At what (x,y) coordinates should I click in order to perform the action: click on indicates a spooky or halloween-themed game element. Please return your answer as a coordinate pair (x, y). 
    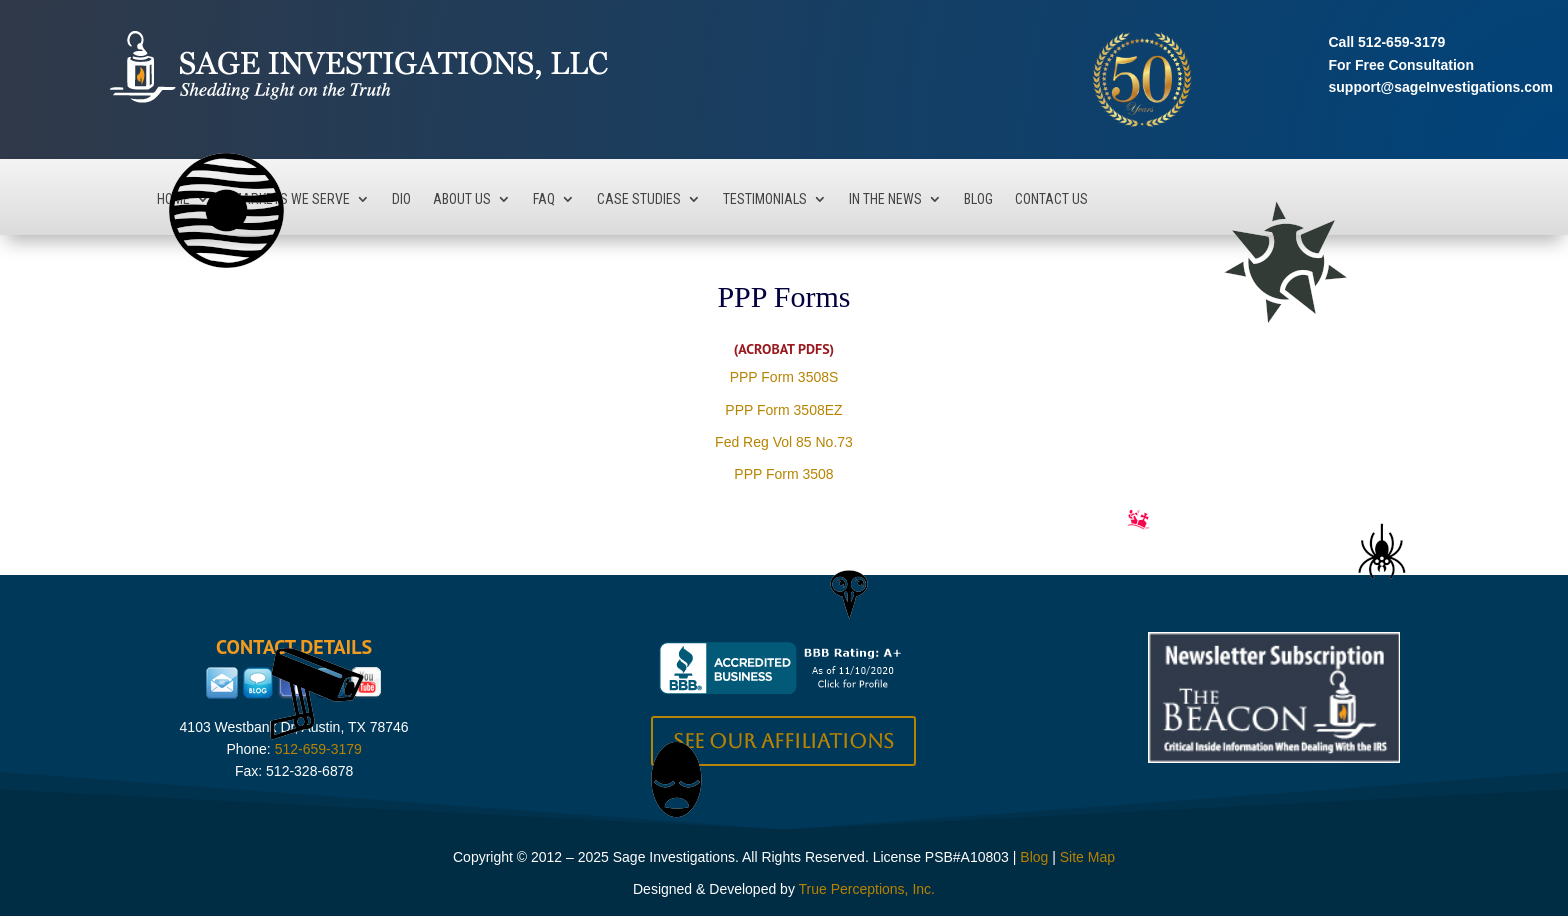
    Looking at the image, I should click on (1382, 552).